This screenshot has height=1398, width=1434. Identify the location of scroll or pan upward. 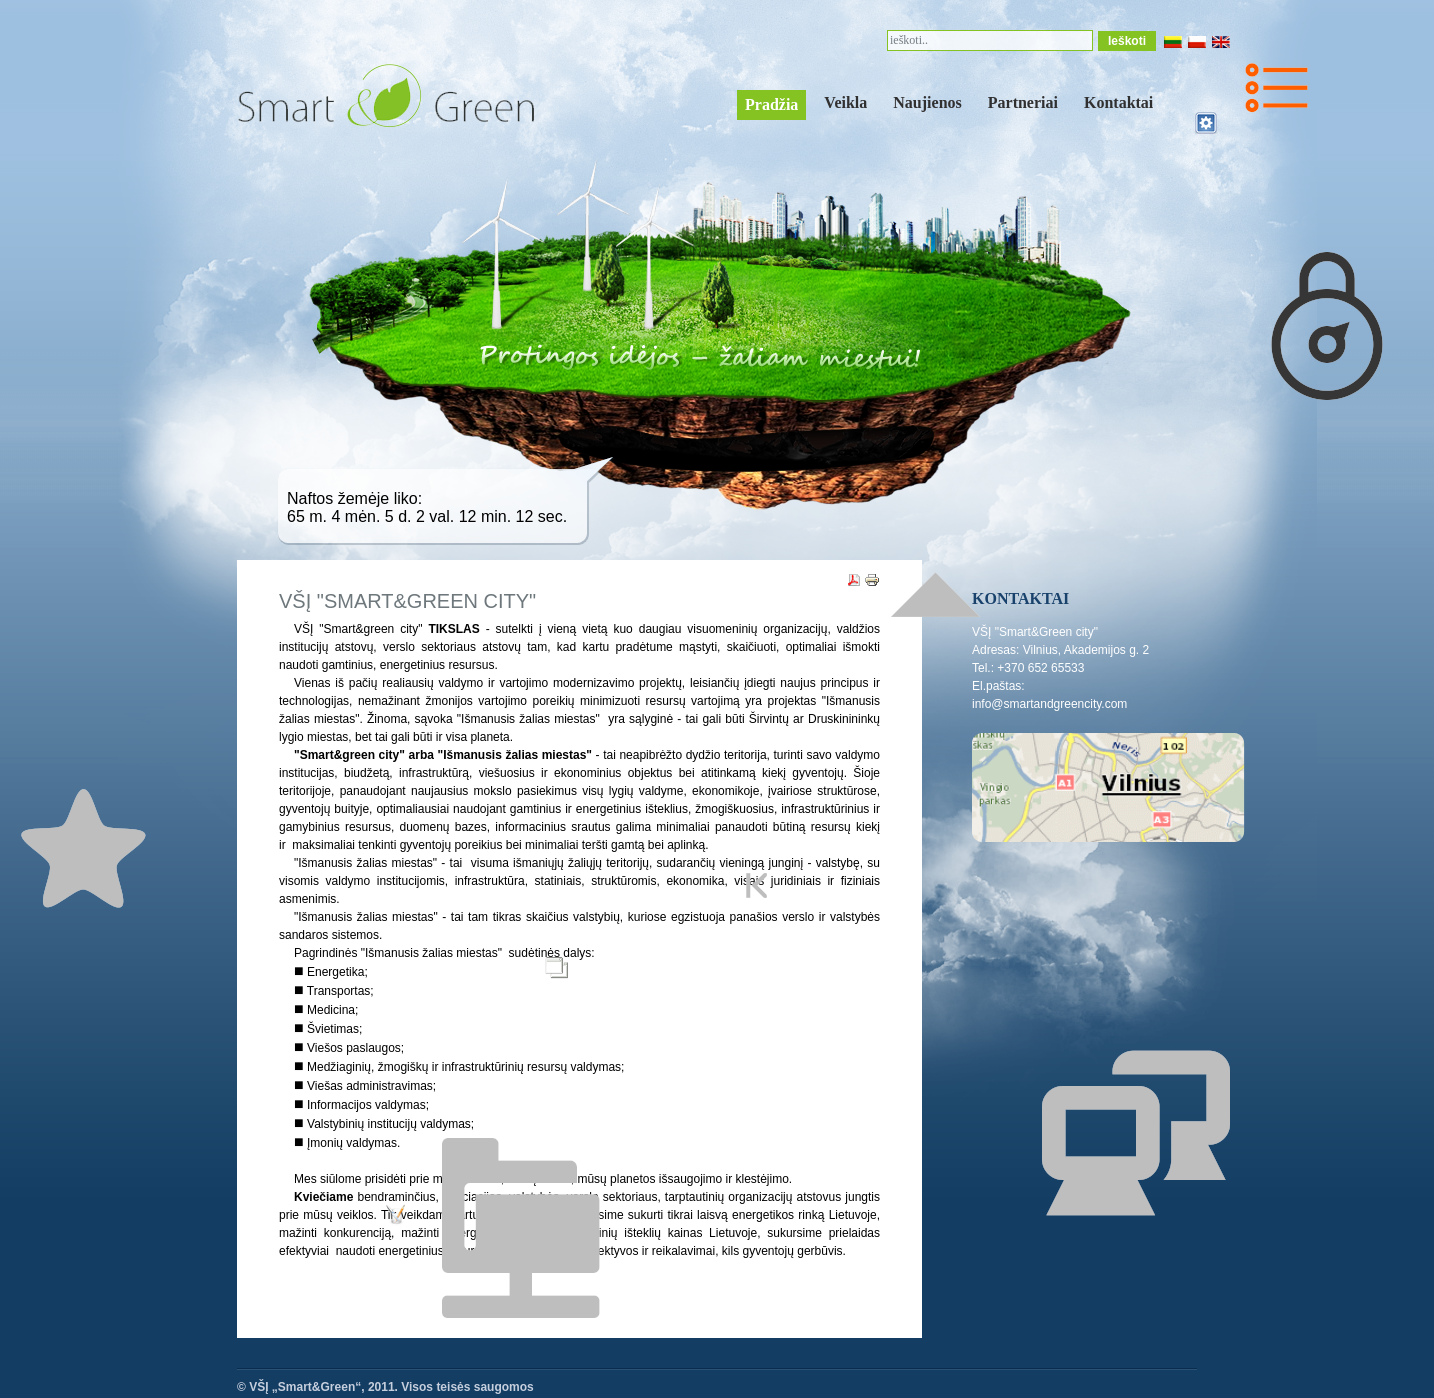
(935, 598).